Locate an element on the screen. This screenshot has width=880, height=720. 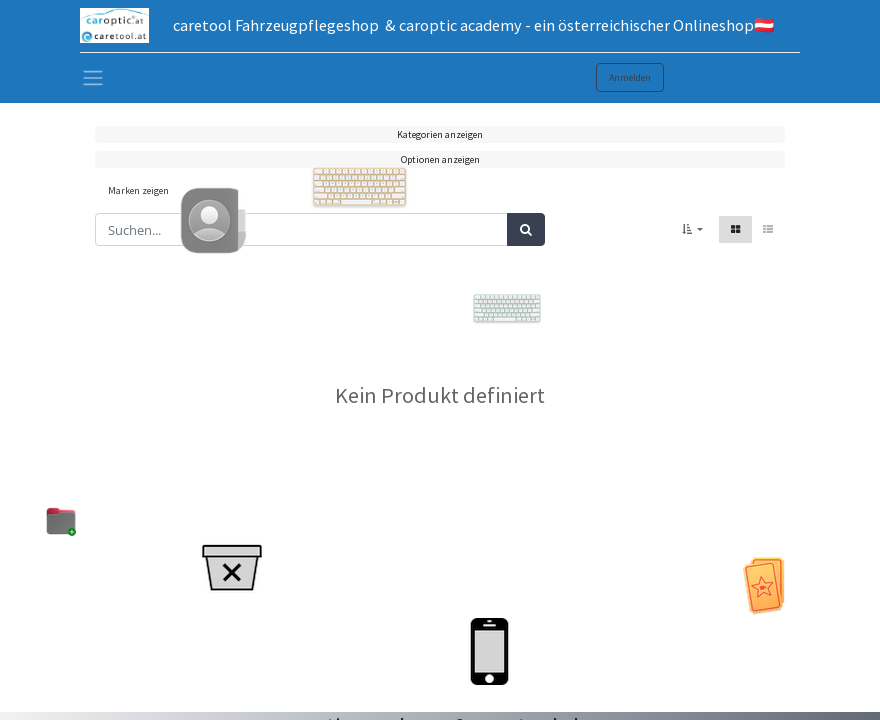
open contacts app is located at coordinates (213, 220).